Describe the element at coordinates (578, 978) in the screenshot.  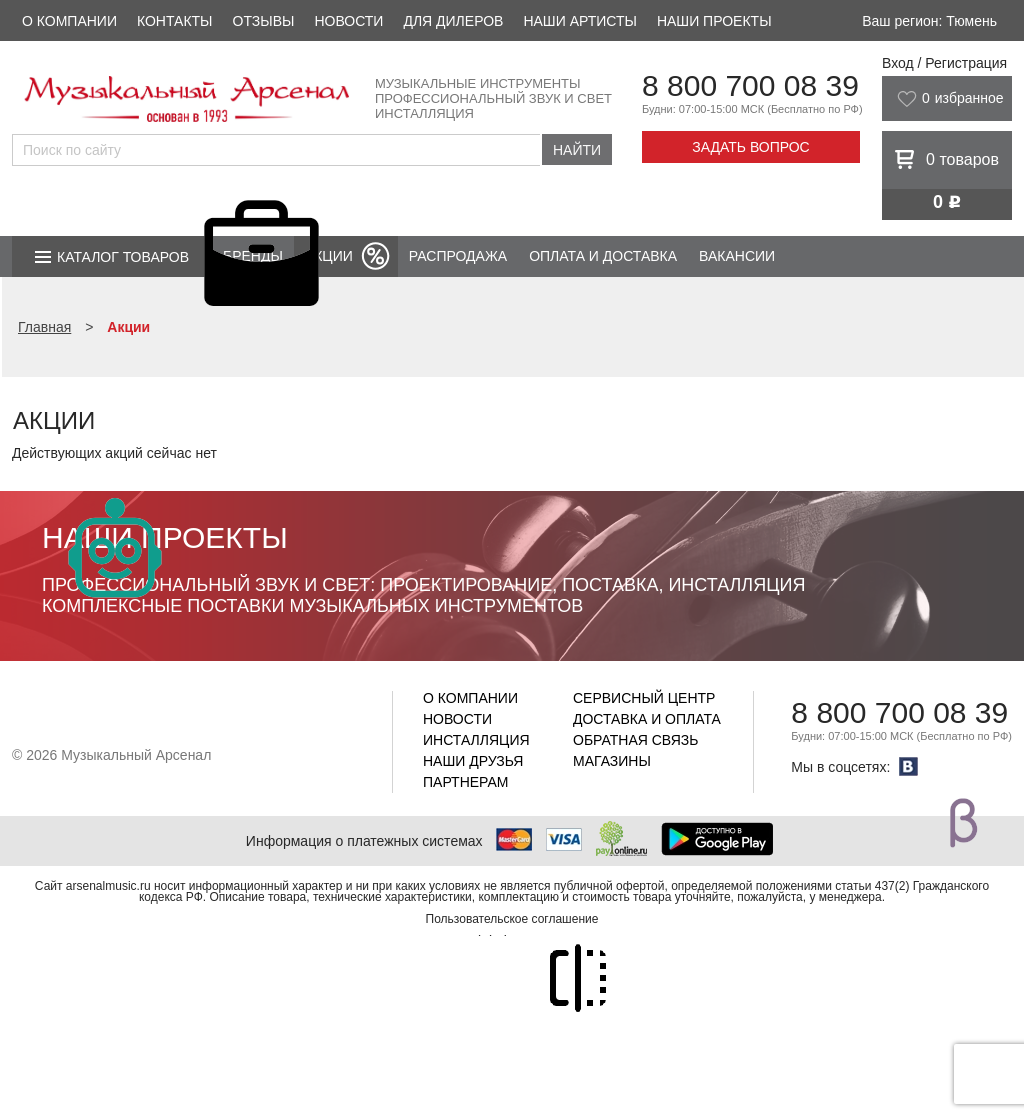
I see `flip image horizontally` at that location.